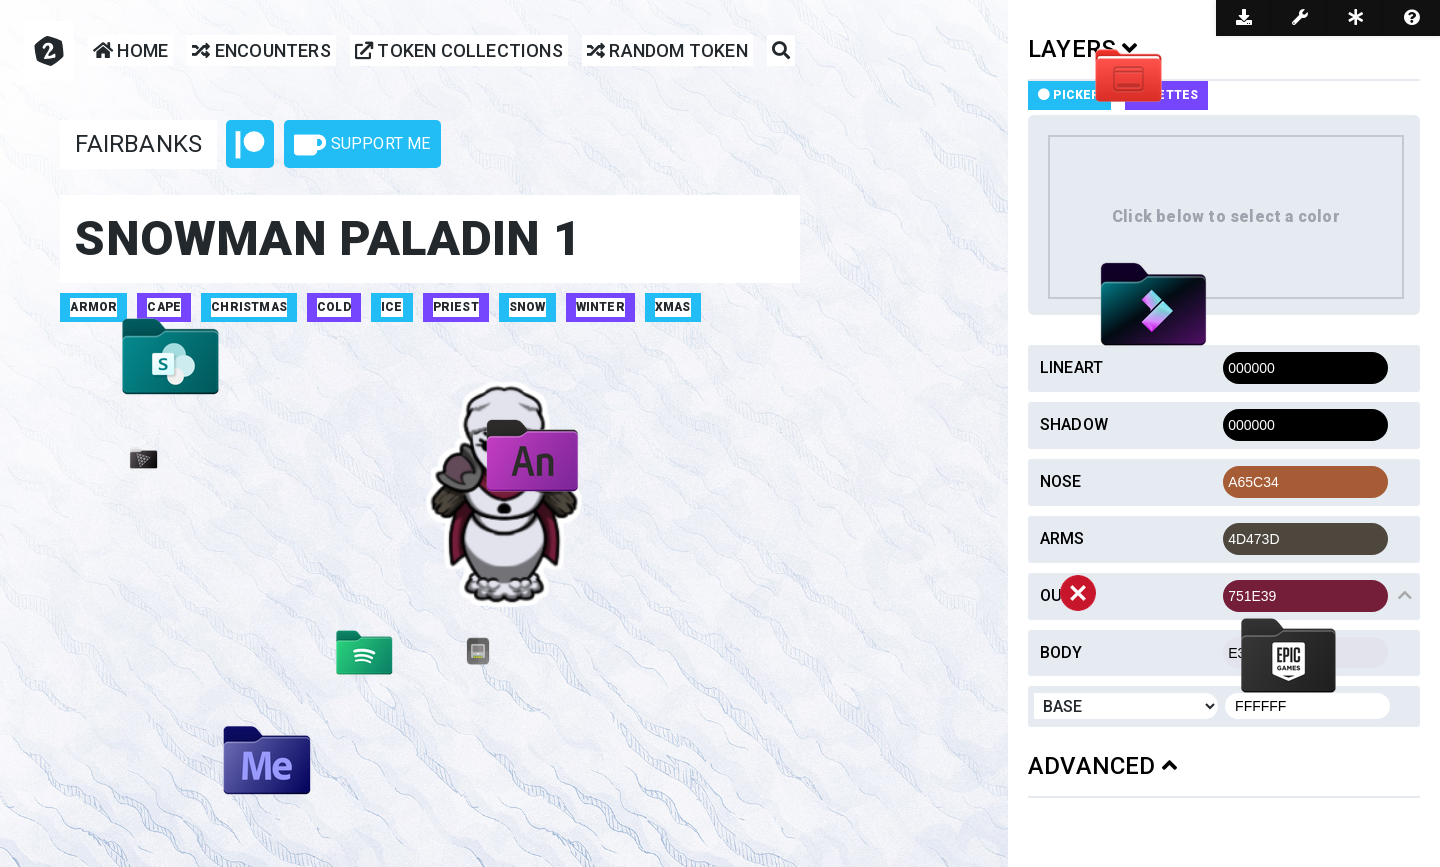 Image resolution: width=1440 pixels, height=867 pixels. Describe the element at coordinates (266, 762) in the screenshot. I see `open adobe media encoder project folder` at that location.